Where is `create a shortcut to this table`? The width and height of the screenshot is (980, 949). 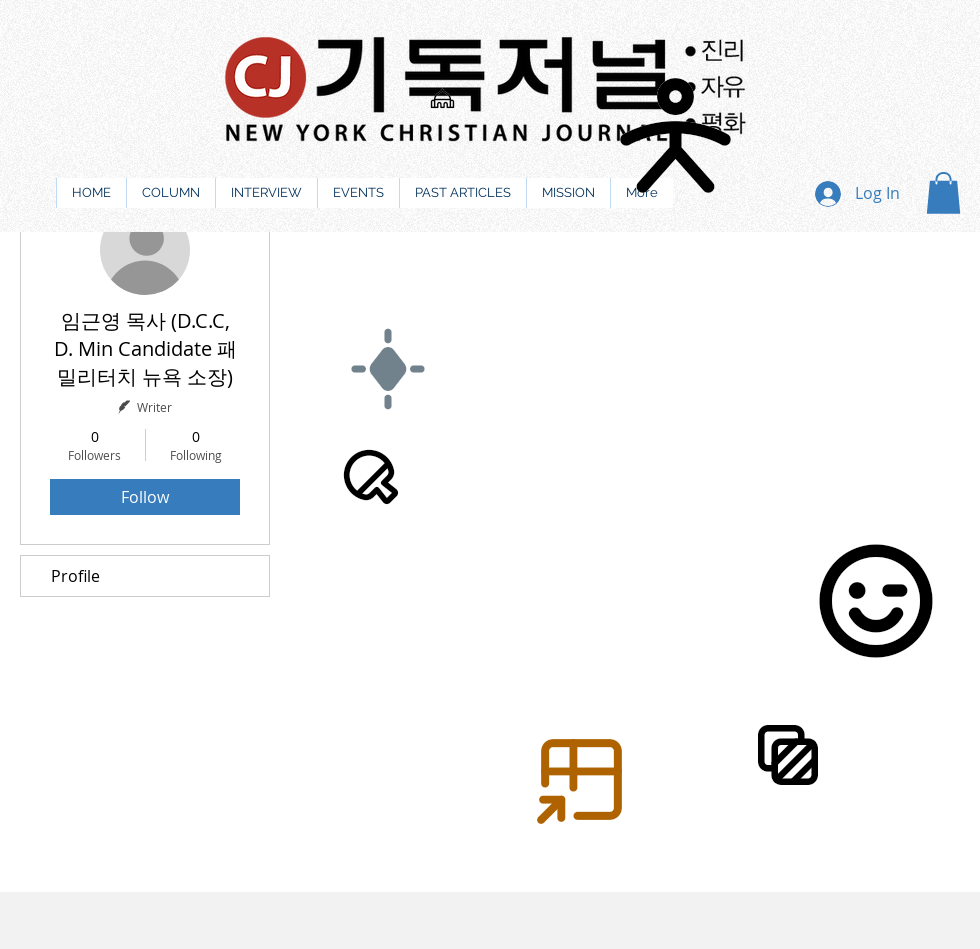
create a shortcut to this table is located at coordinates (581, 779).